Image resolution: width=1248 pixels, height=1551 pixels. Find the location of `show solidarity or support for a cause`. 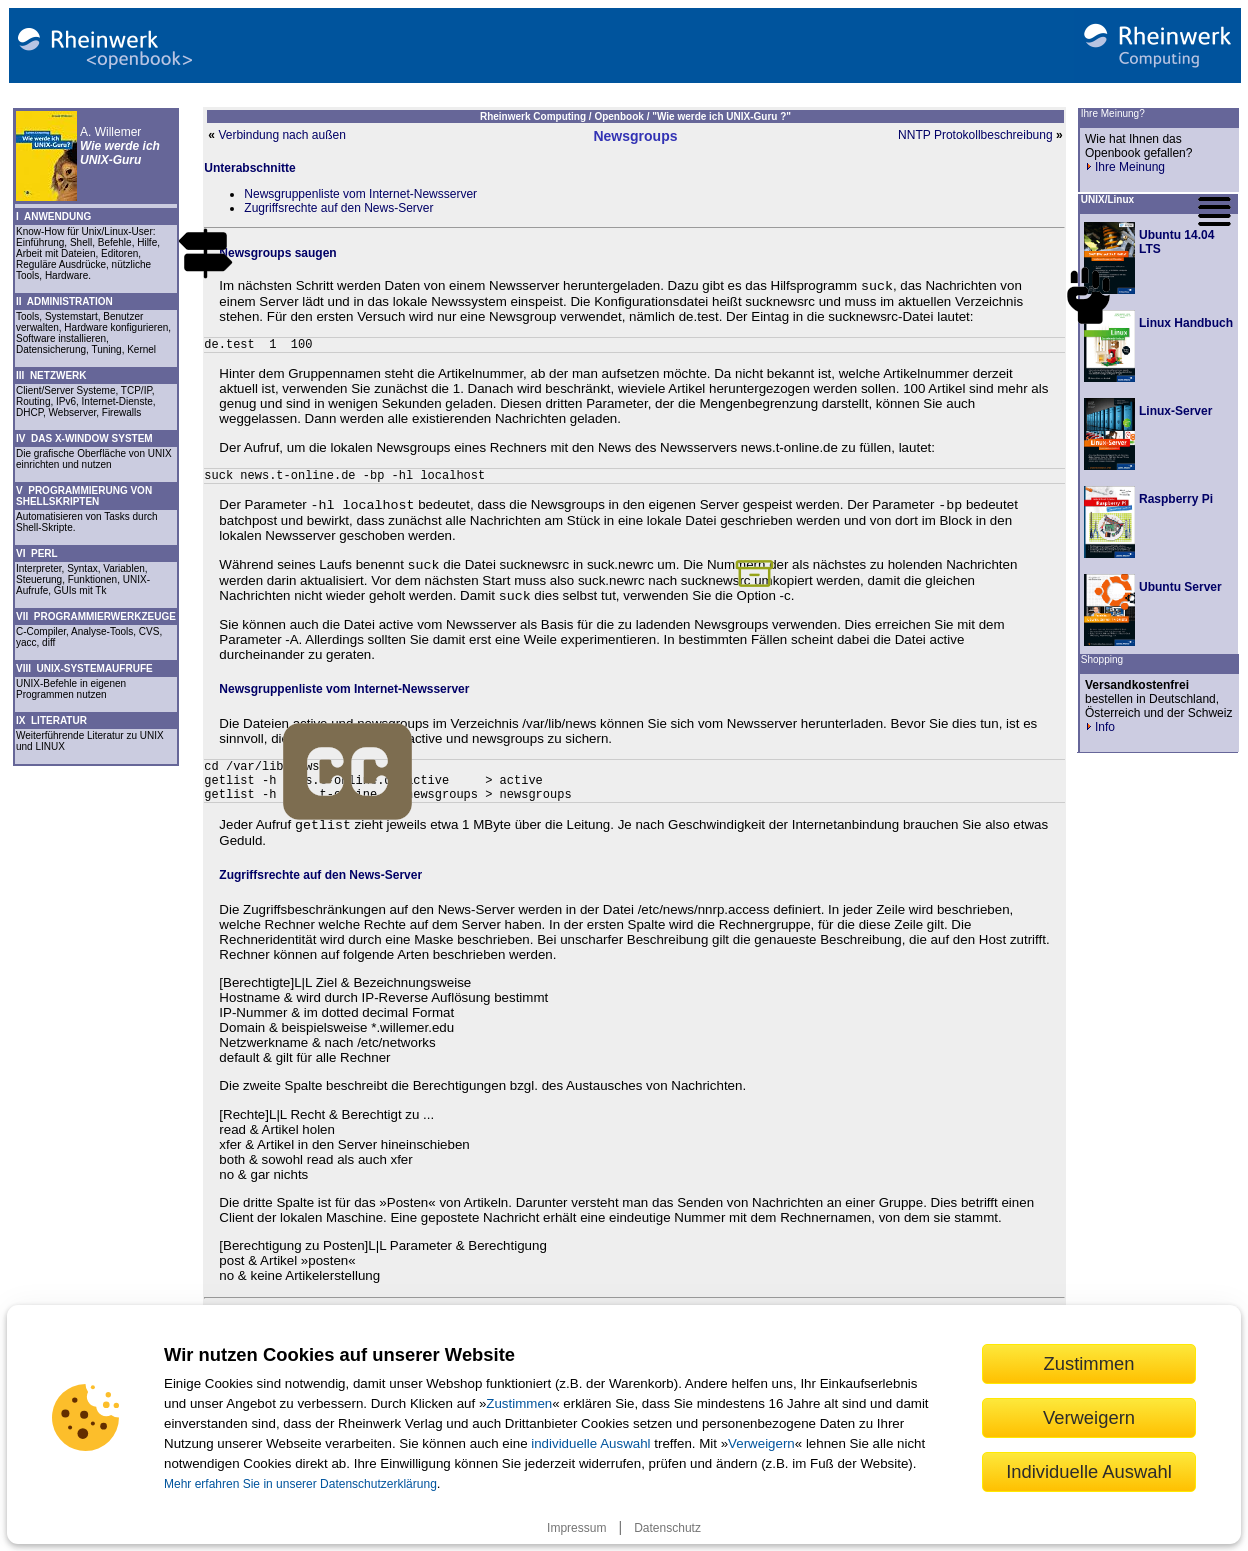

show solidarity or support for a cause is located at coordinates (1088, 295).